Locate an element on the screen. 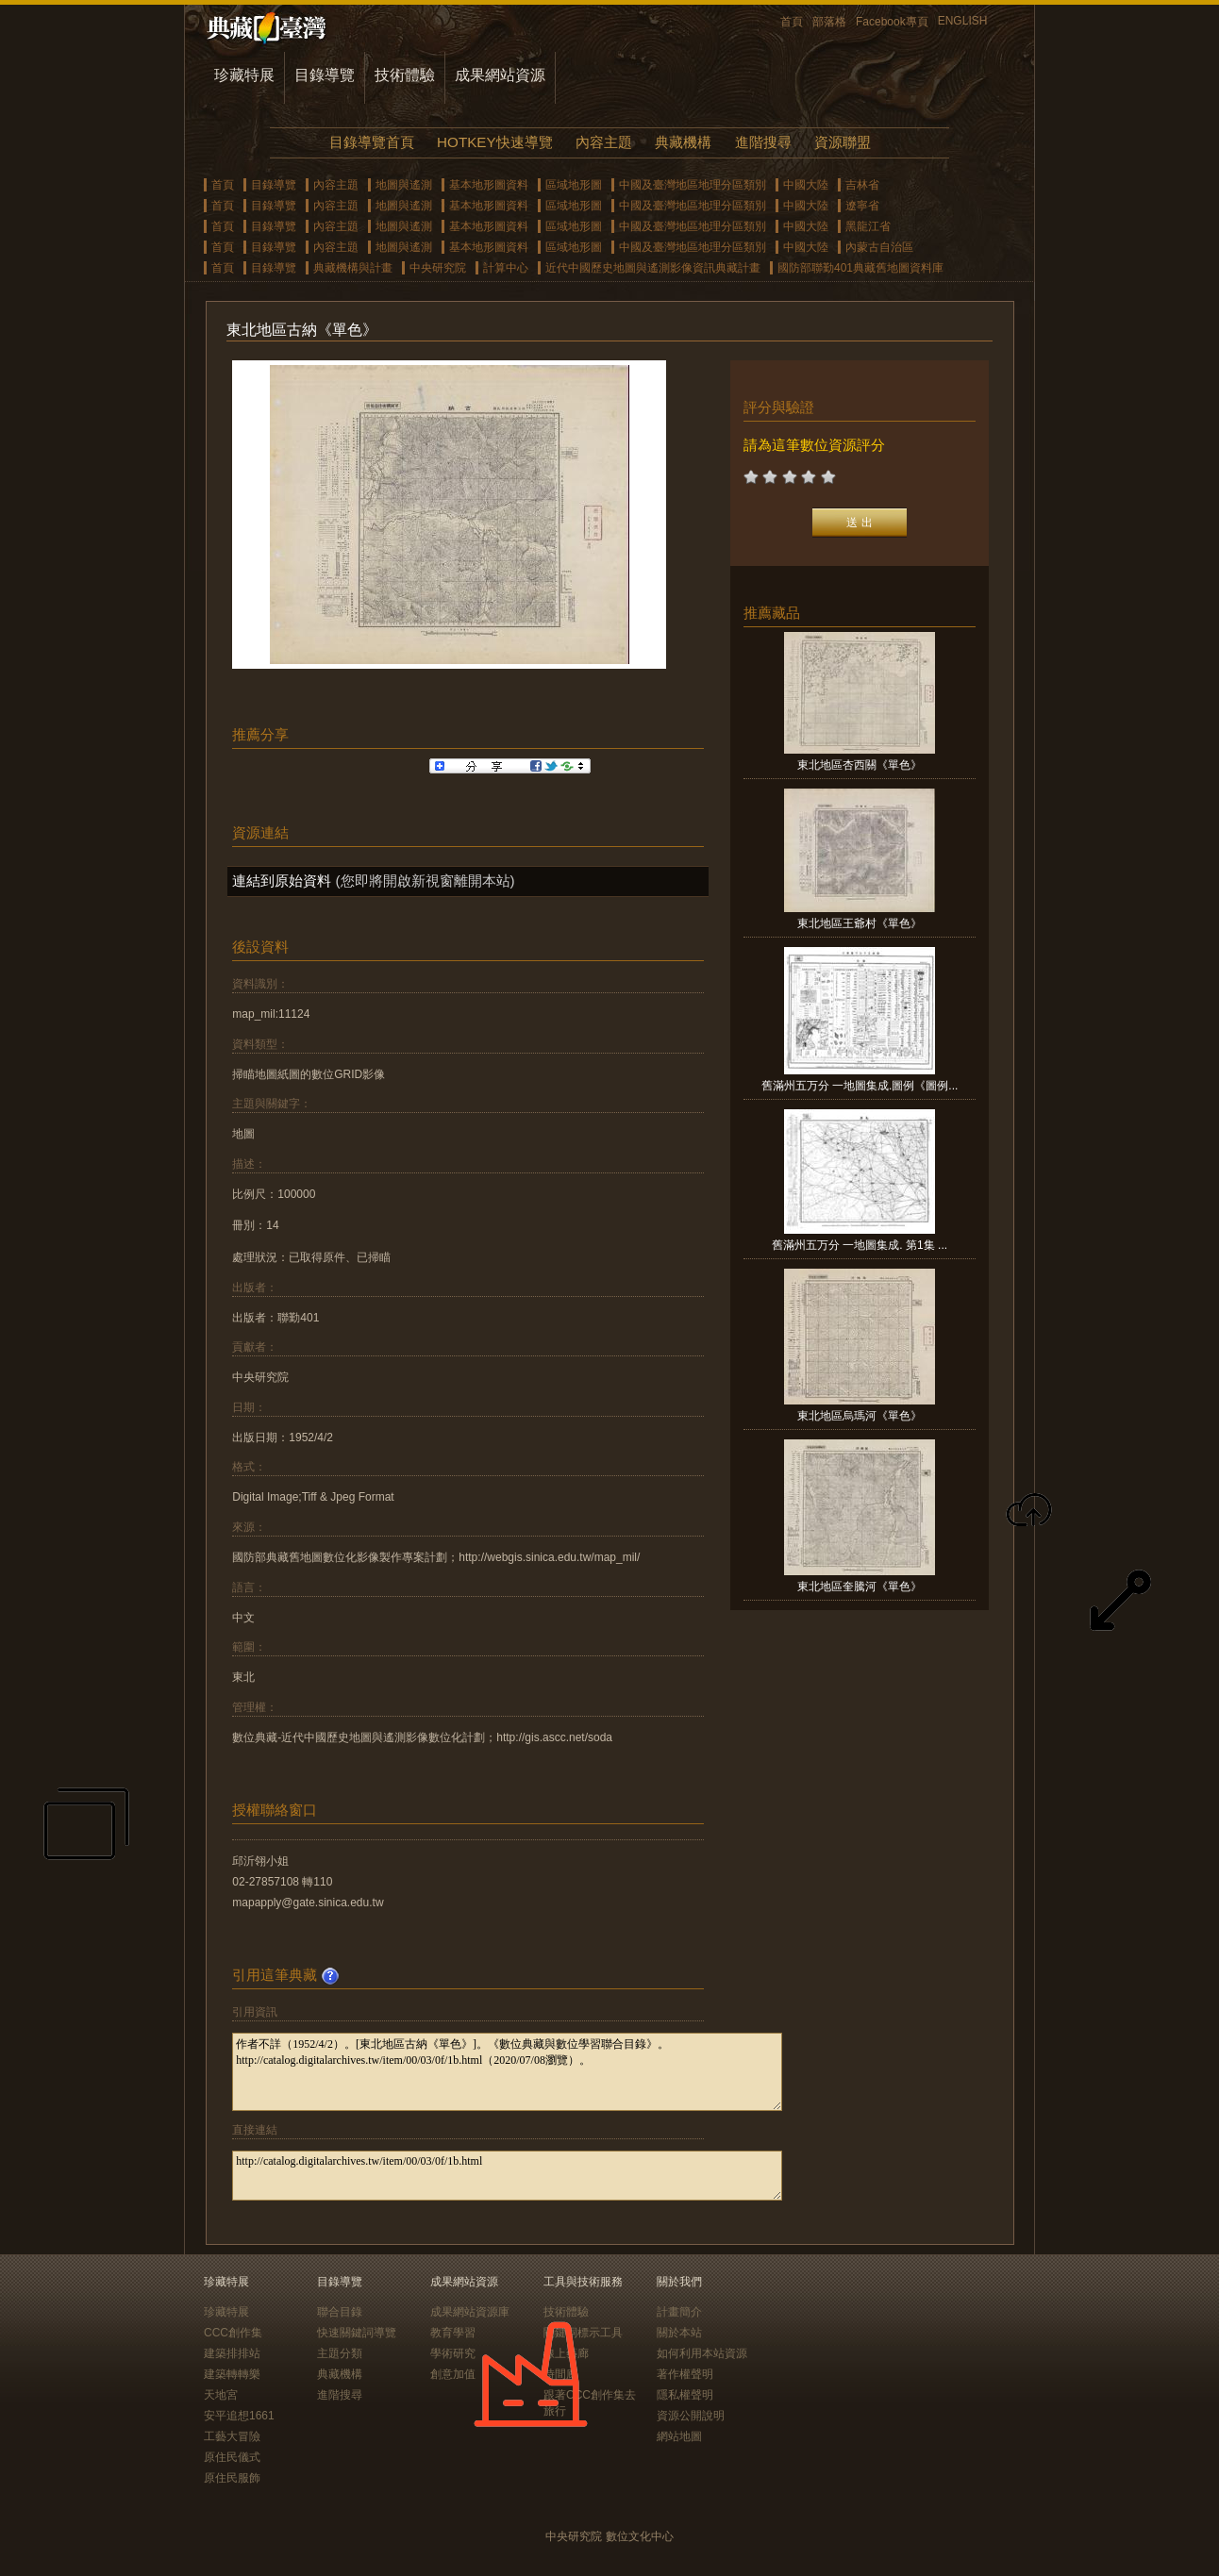 The image size is (1219, 2576). move or navigate to the lower-left is located at coordinates (1118, 1602).